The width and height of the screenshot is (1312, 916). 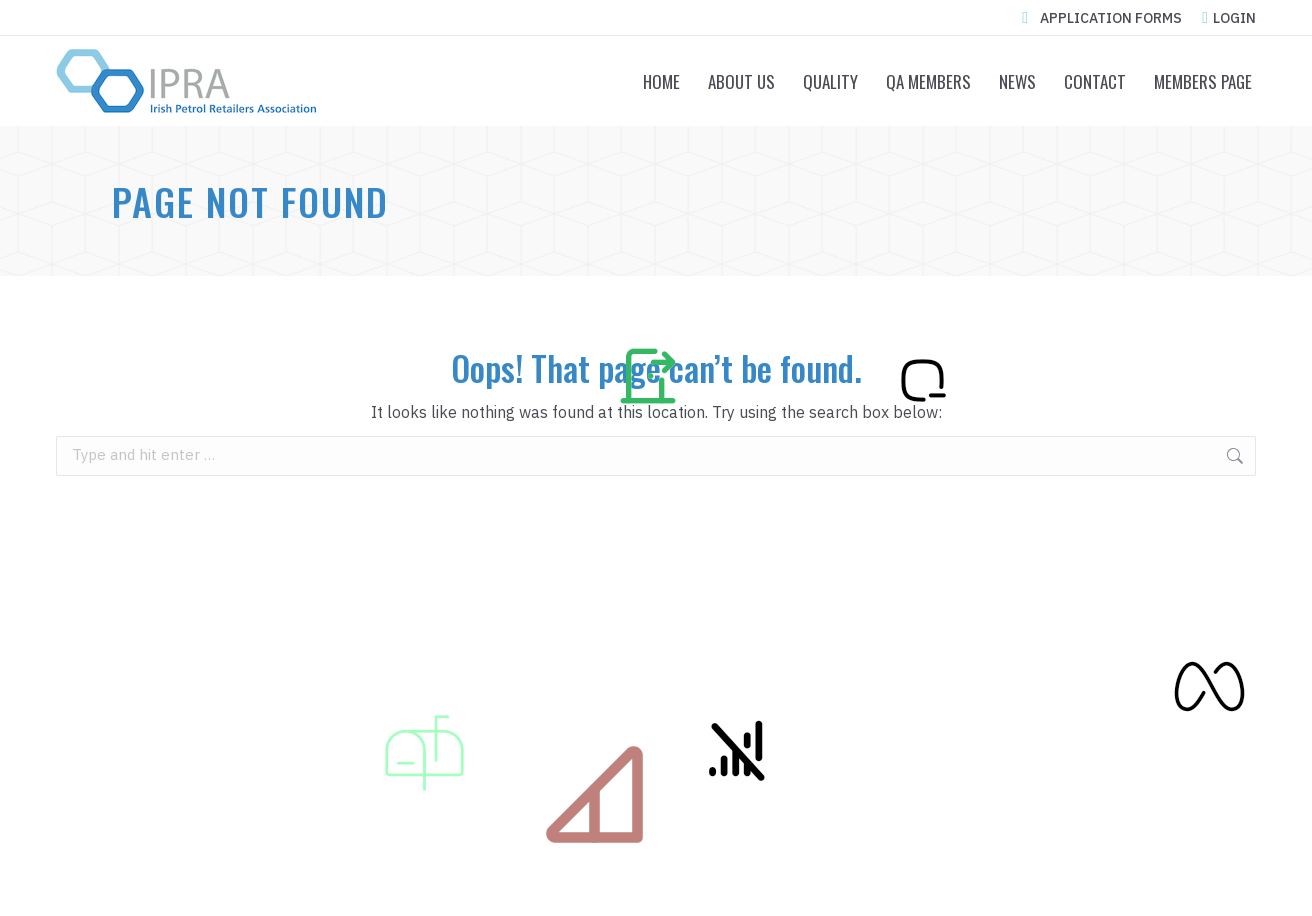 What do you see at coordinates (424, 754) in the screenshot?
I see `access your mailbox or inbox` at bounding box center [424, 754].